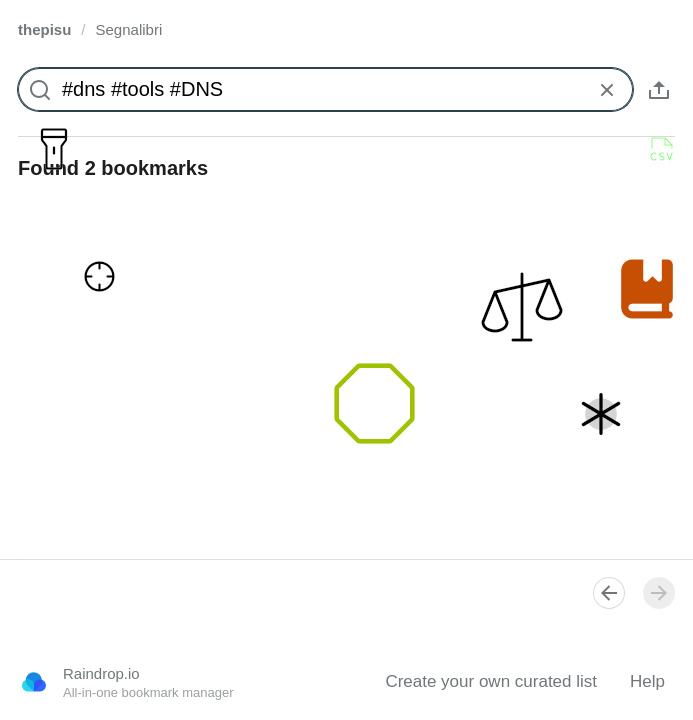 Image resolution: width=693 pixels, height=720 pixels. What do you see at coordinates (522, 307) in the screenshot?
I see `compare items or options` at bounding box center [522, 307].